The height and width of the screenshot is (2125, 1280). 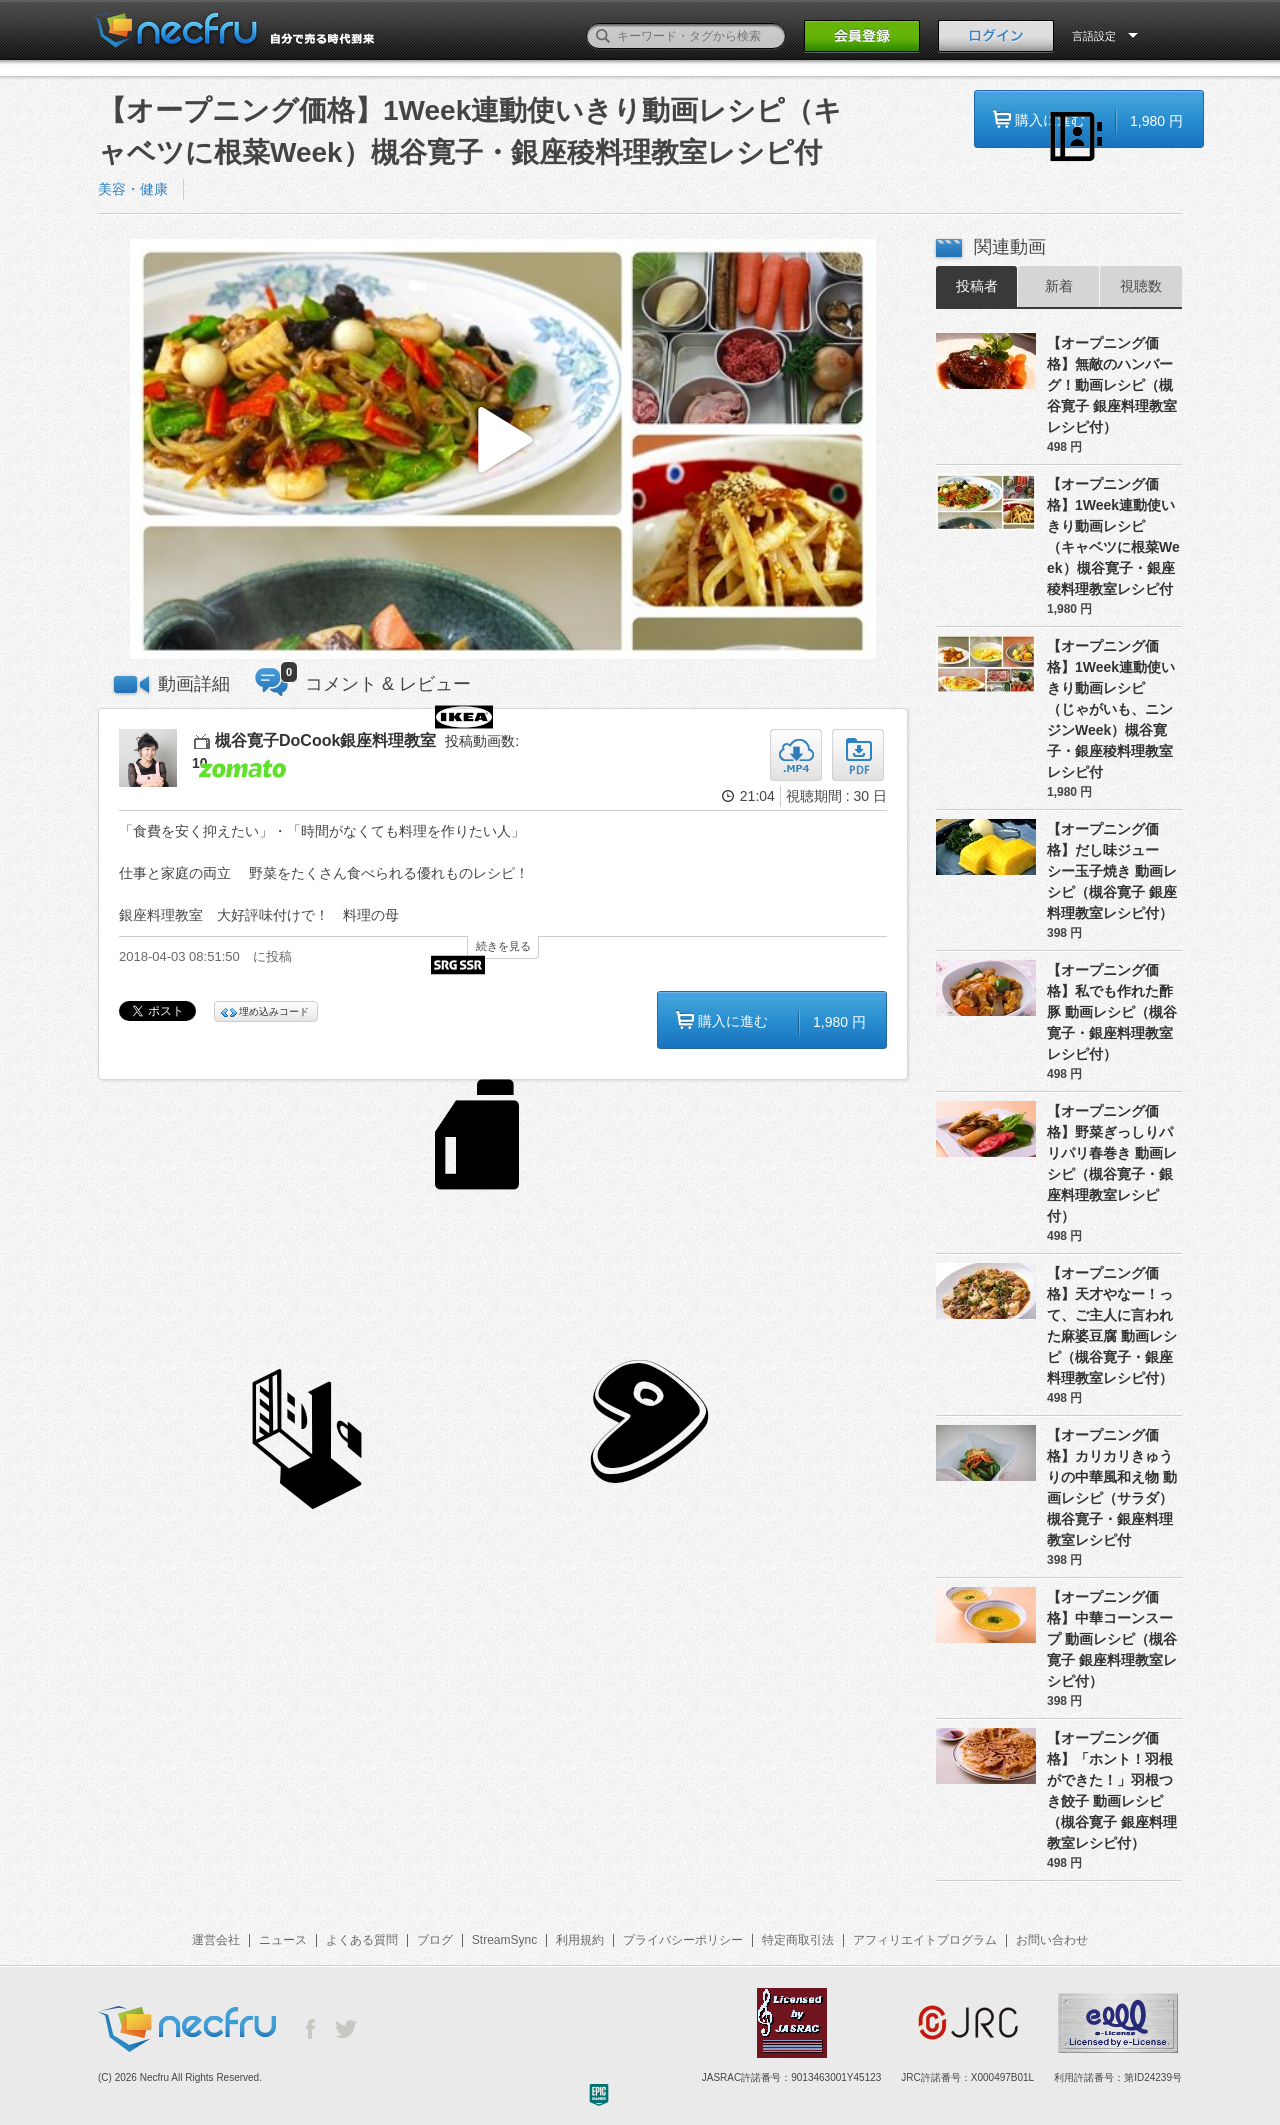 I want to click on IKEA brand logo, so click(x=464, y=717).